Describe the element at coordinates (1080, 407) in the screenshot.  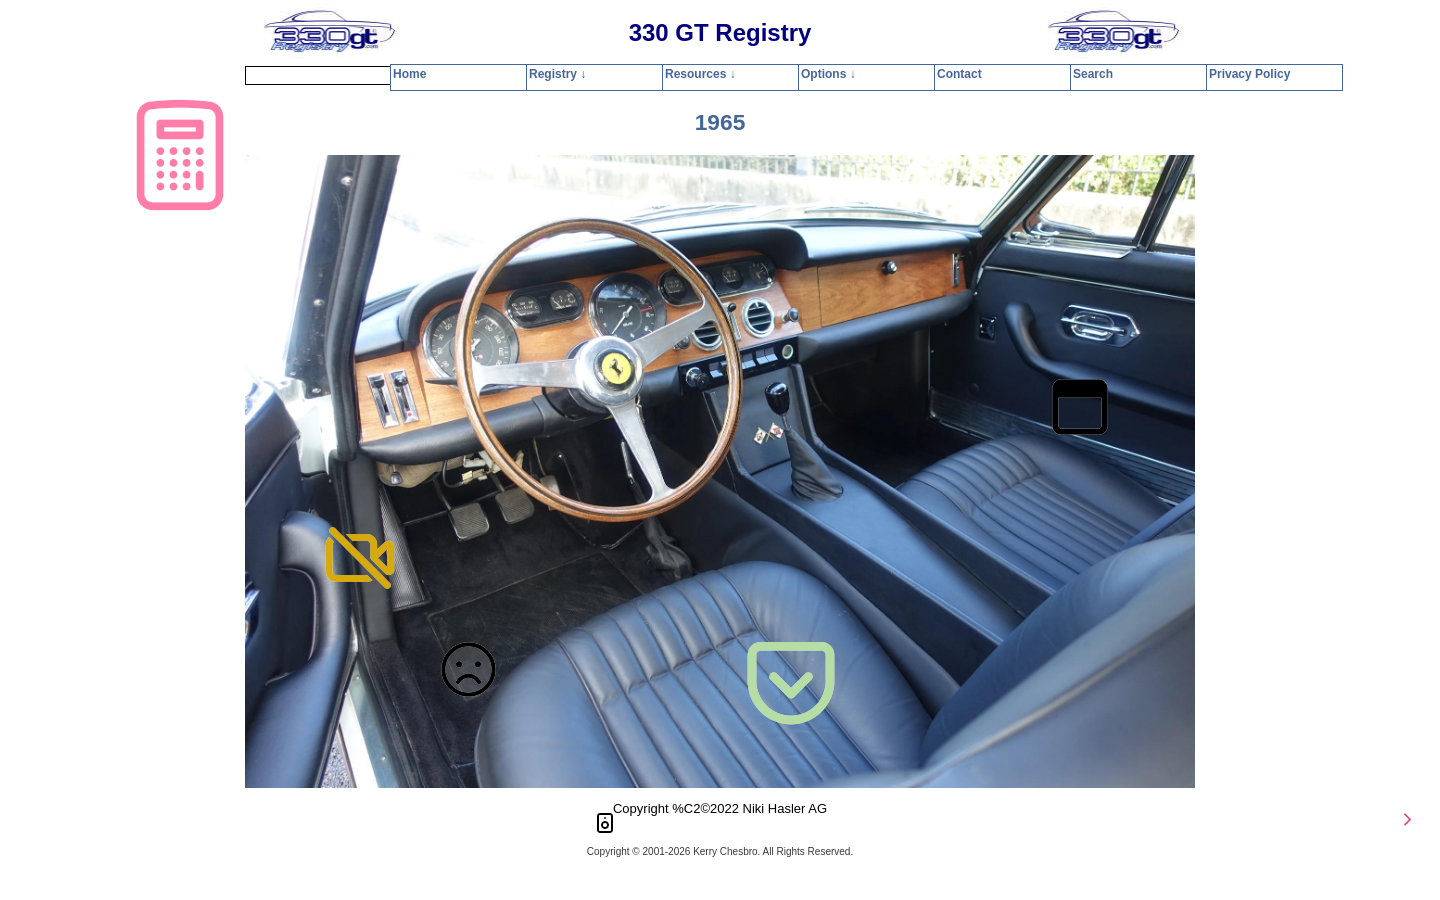
I see `toggle the navigation bar visibility` at that location.